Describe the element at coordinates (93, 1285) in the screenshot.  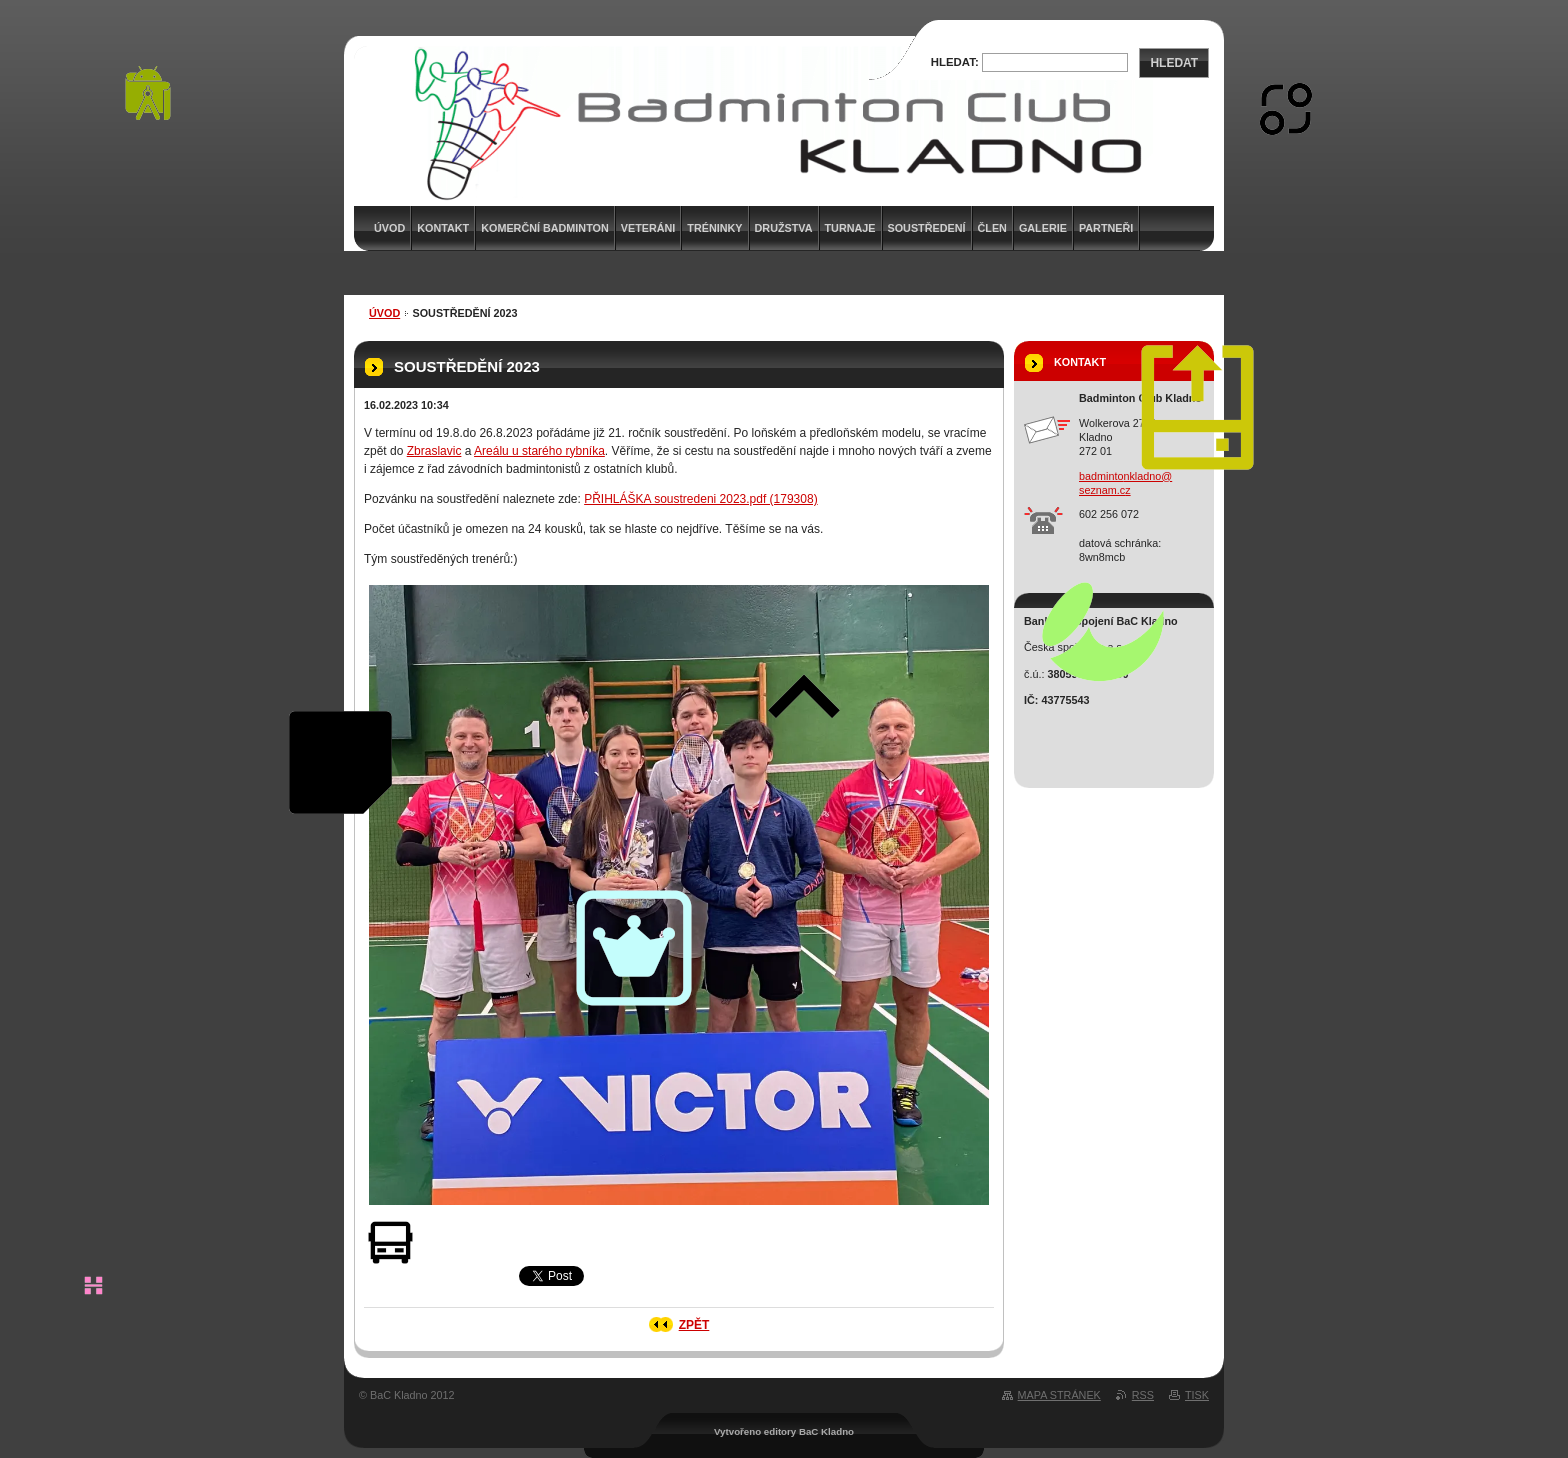
I see `scan a QR code` at that location.